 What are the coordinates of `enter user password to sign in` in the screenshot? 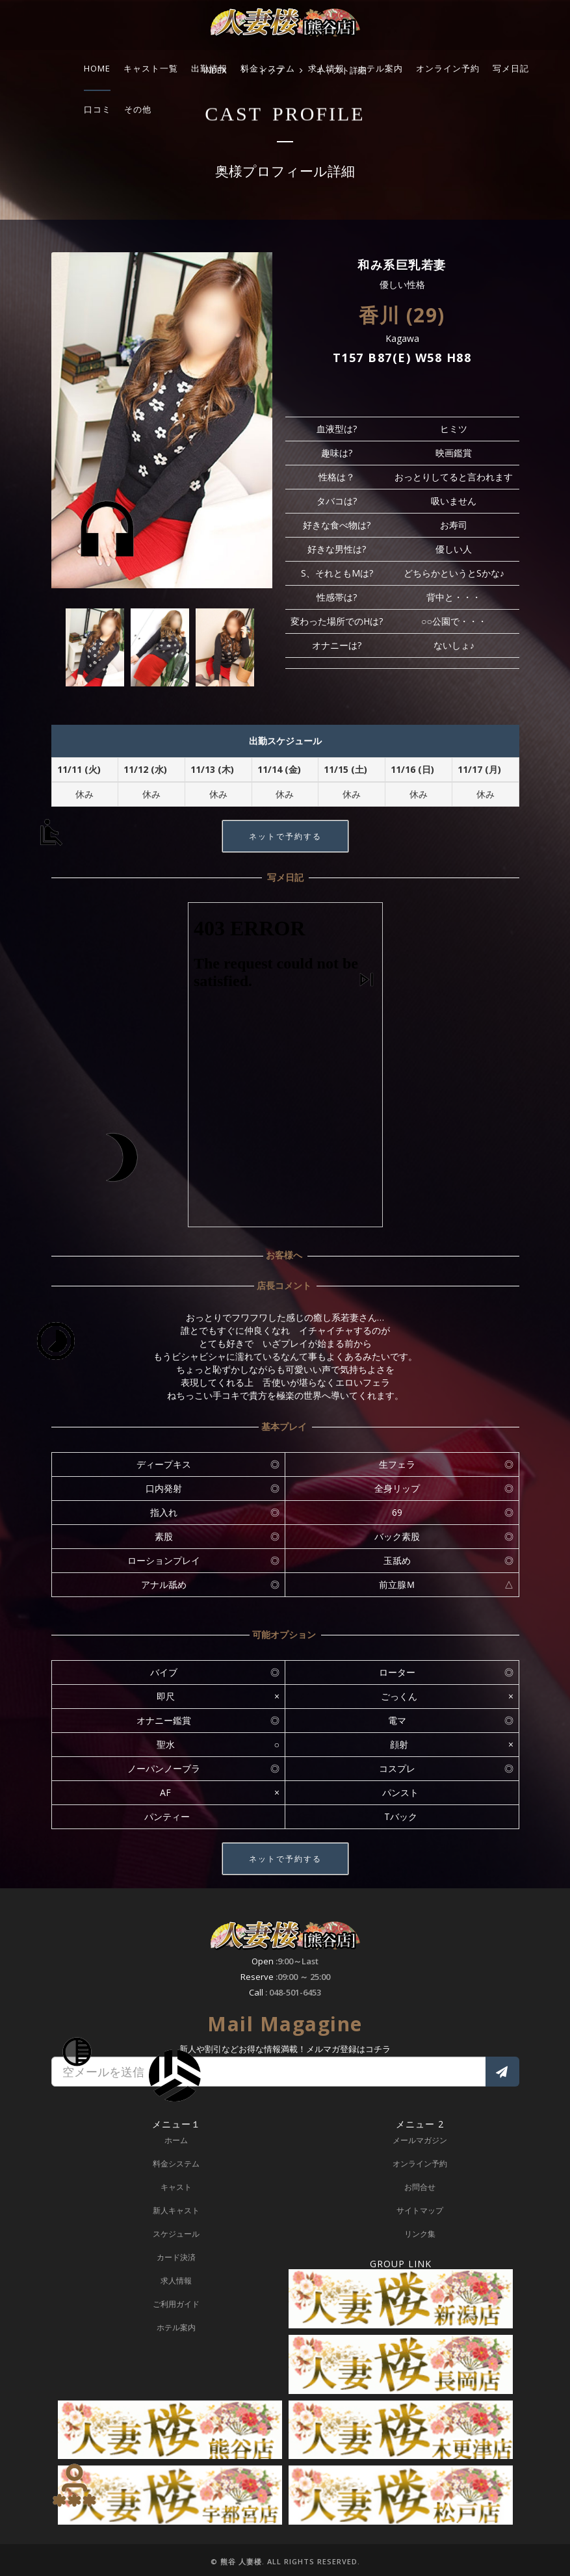 It's located at (74, 2485).